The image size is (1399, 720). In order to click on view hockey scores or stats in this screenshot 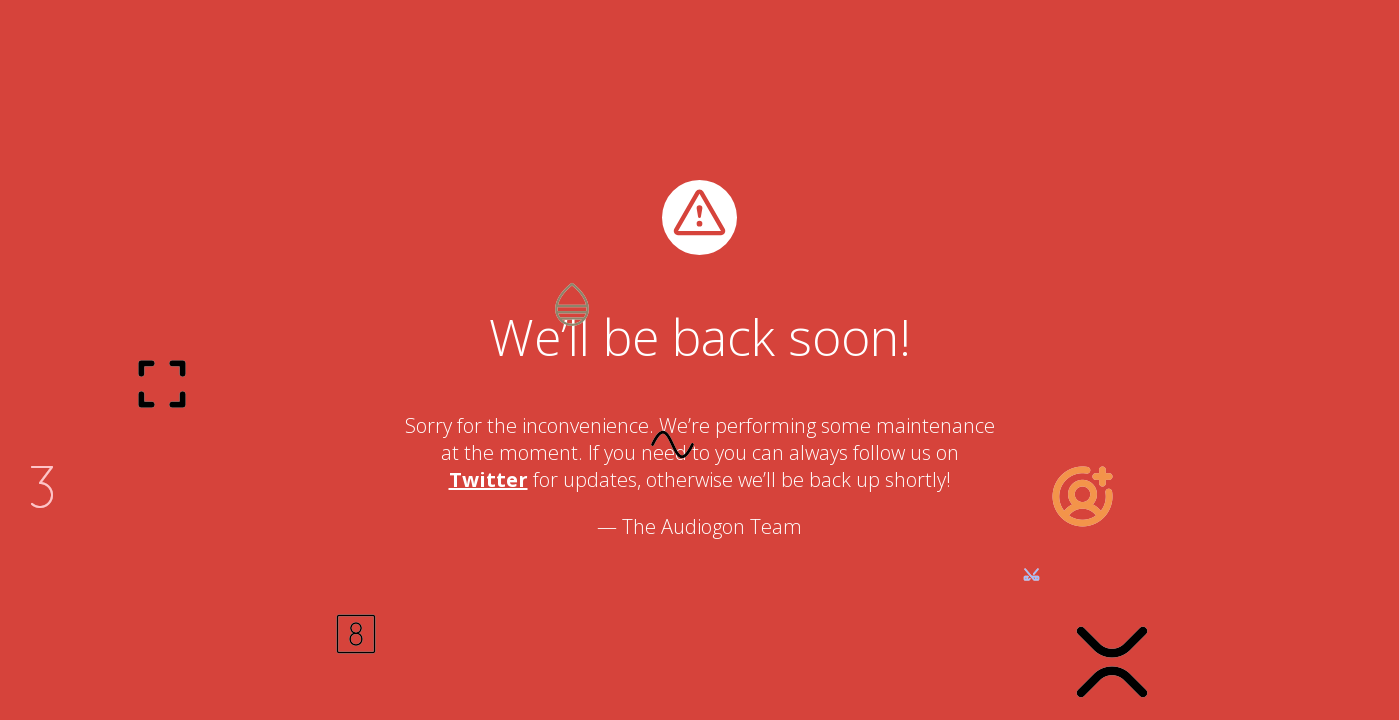, I will do `click(1031, 574)`.